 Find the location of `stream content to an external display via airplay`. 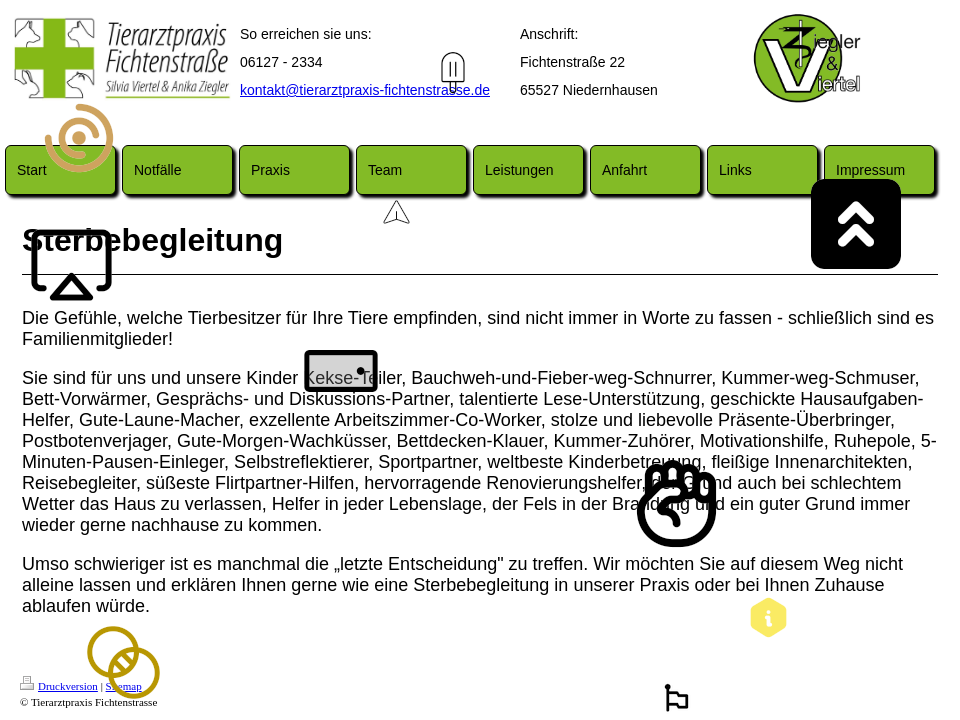

stream content to an external display via airplay is located at coordinates (71, 263).